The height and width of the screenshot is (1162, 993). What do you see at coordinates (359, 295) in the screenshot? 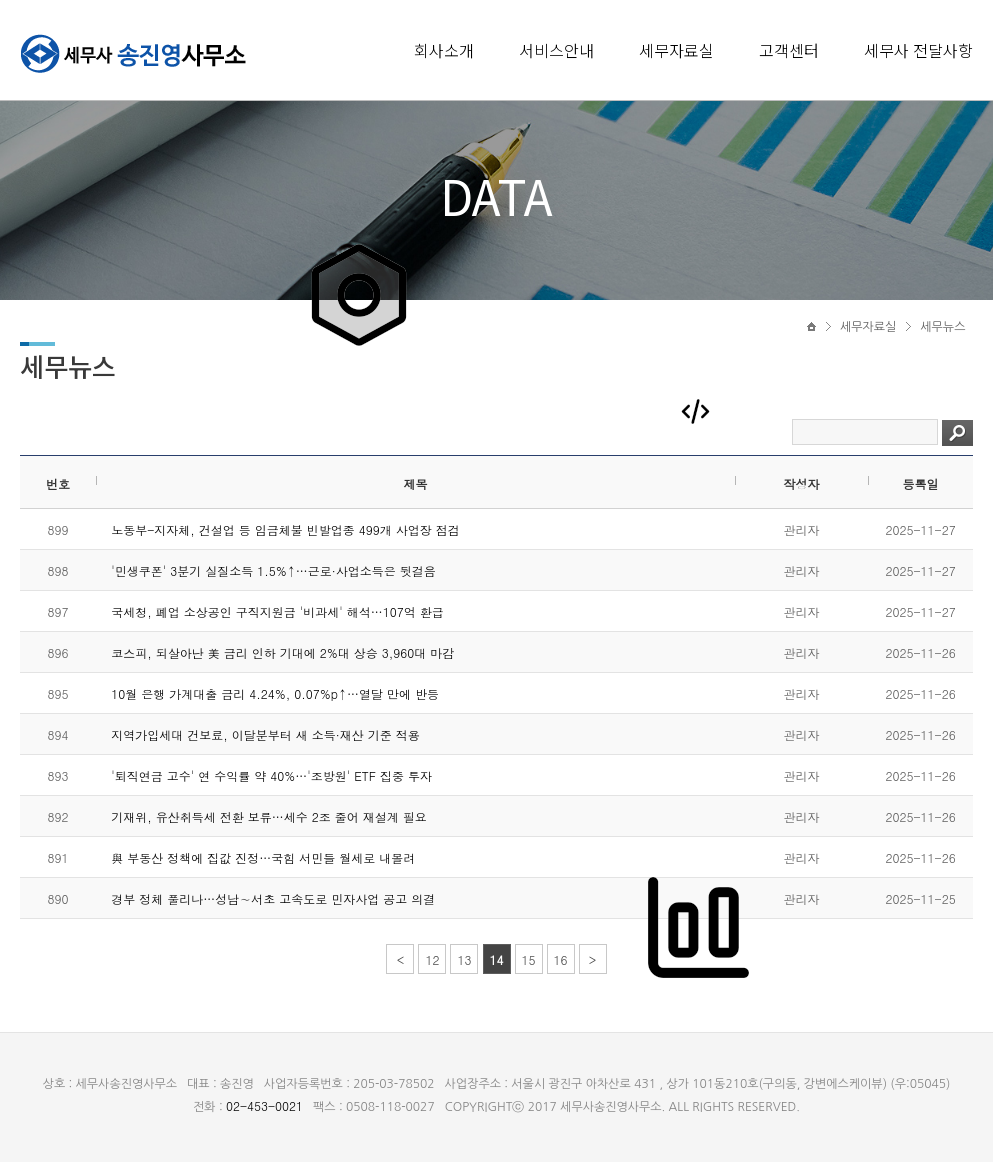
I see `access hardware or mechanical settings` at bounding box center [359, 295].